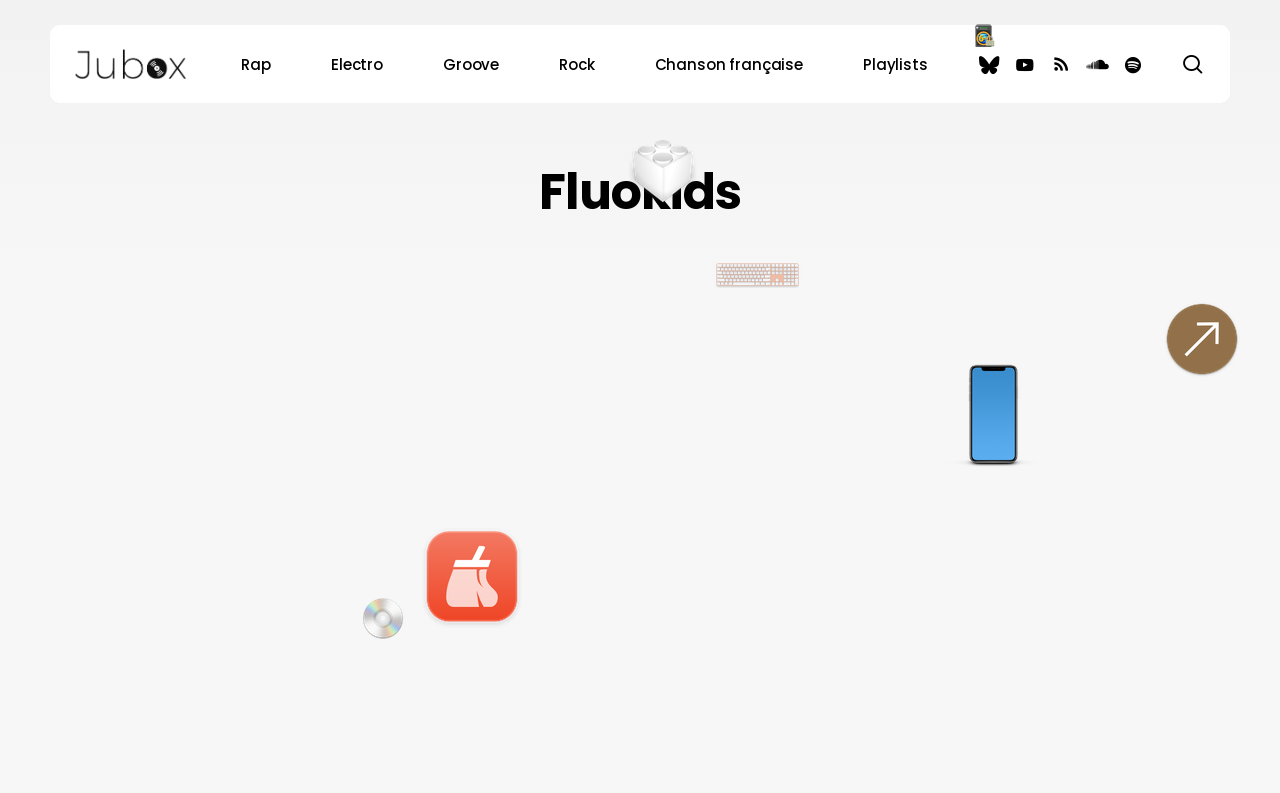 The height and width of the screenshot is (793, 1280). Describe the element at coordinates (983, 35) in the screenshot. I see `locked RAID 6+ storage array` at that location.